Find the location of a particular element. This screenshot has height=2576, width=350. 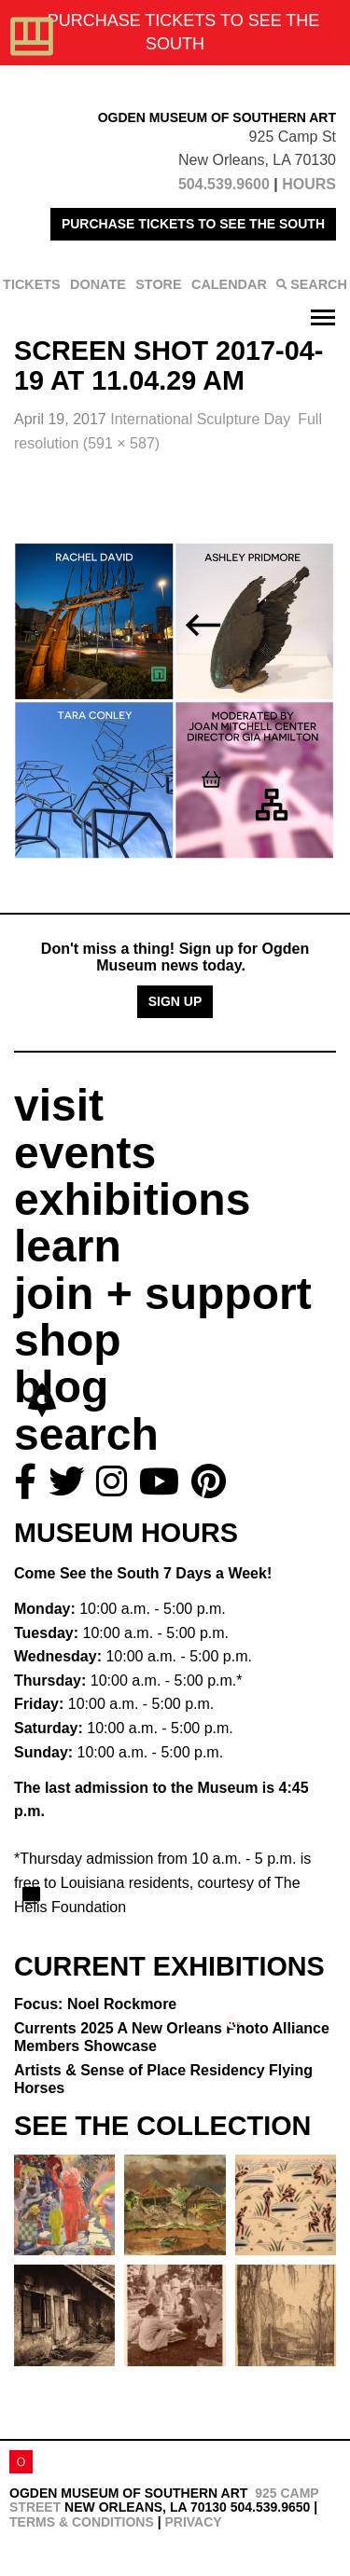

go back to the previous page is located at coordinates (203, 625).